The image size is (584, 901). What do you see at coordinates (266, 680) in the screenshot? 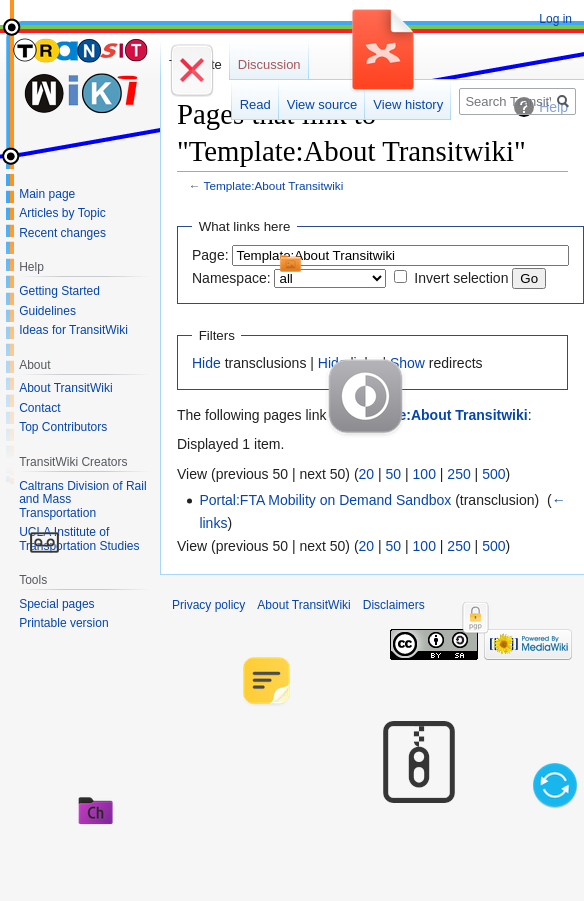
I see `open the stickies app for quick notes` at bounding box center [266, 680].